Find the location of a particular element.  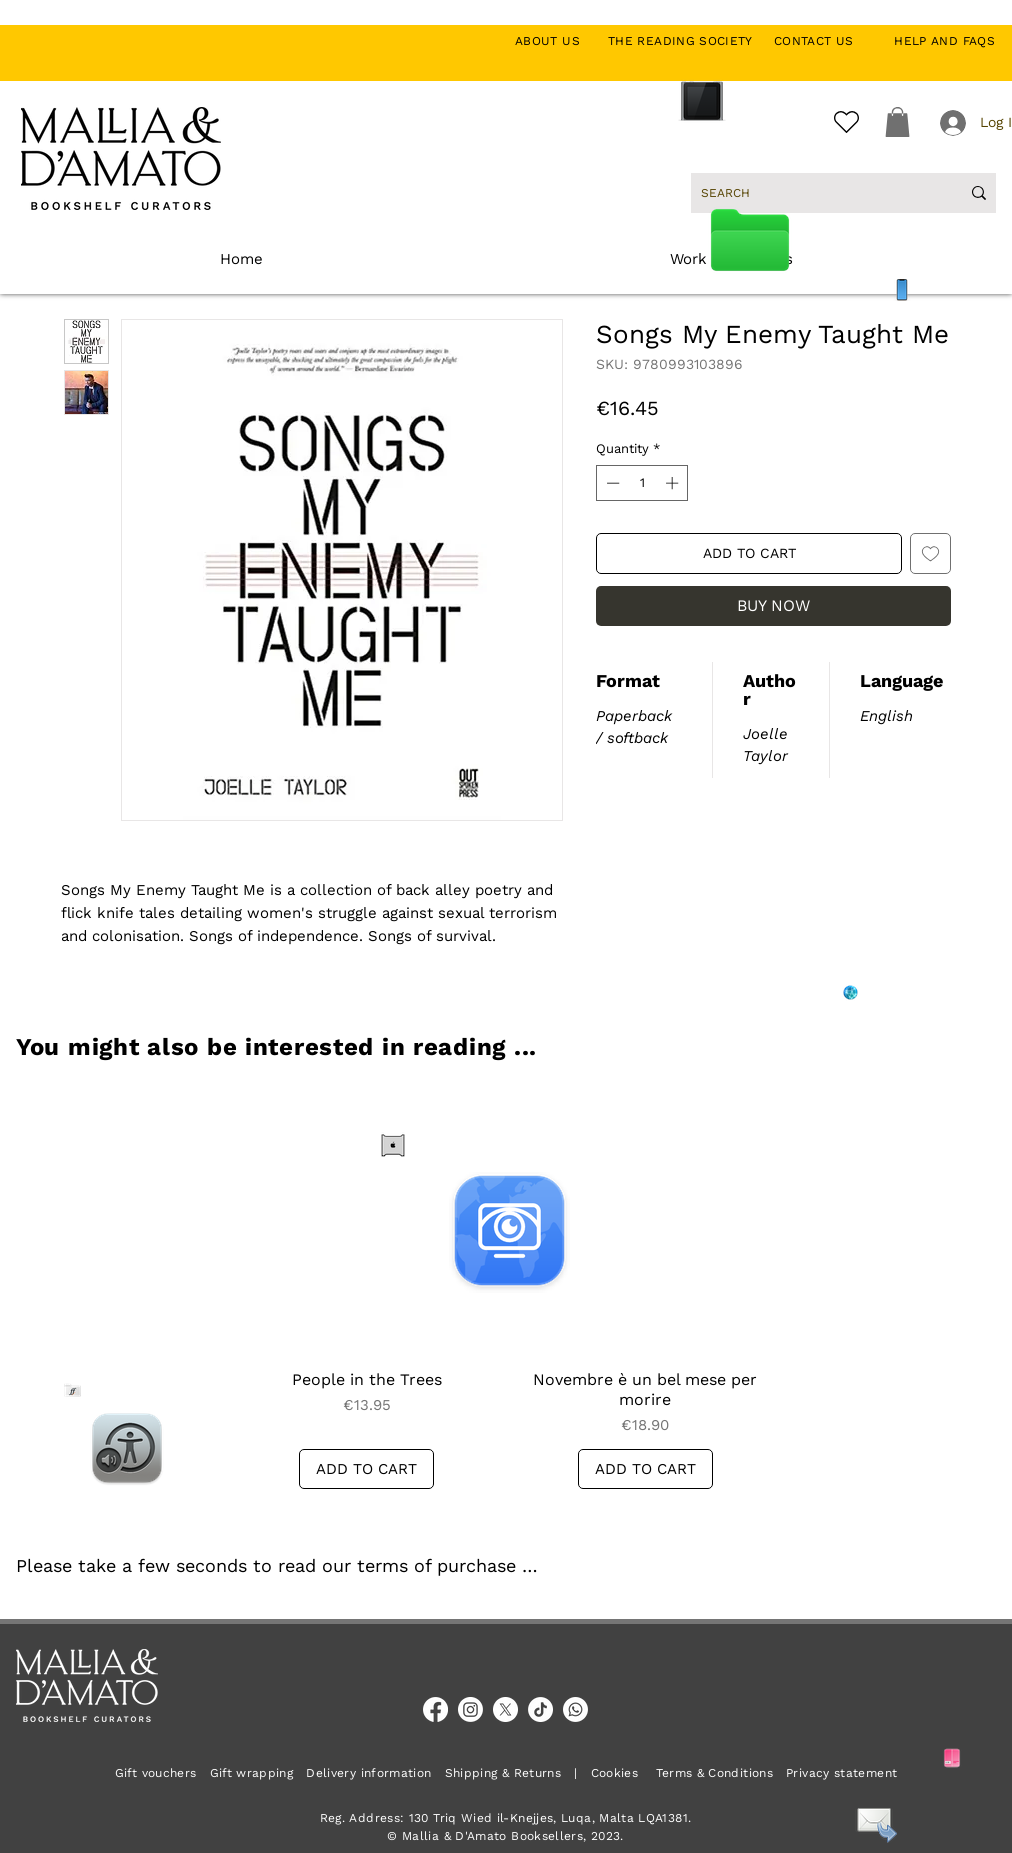

access network settings is located at coordinates (850, 992).